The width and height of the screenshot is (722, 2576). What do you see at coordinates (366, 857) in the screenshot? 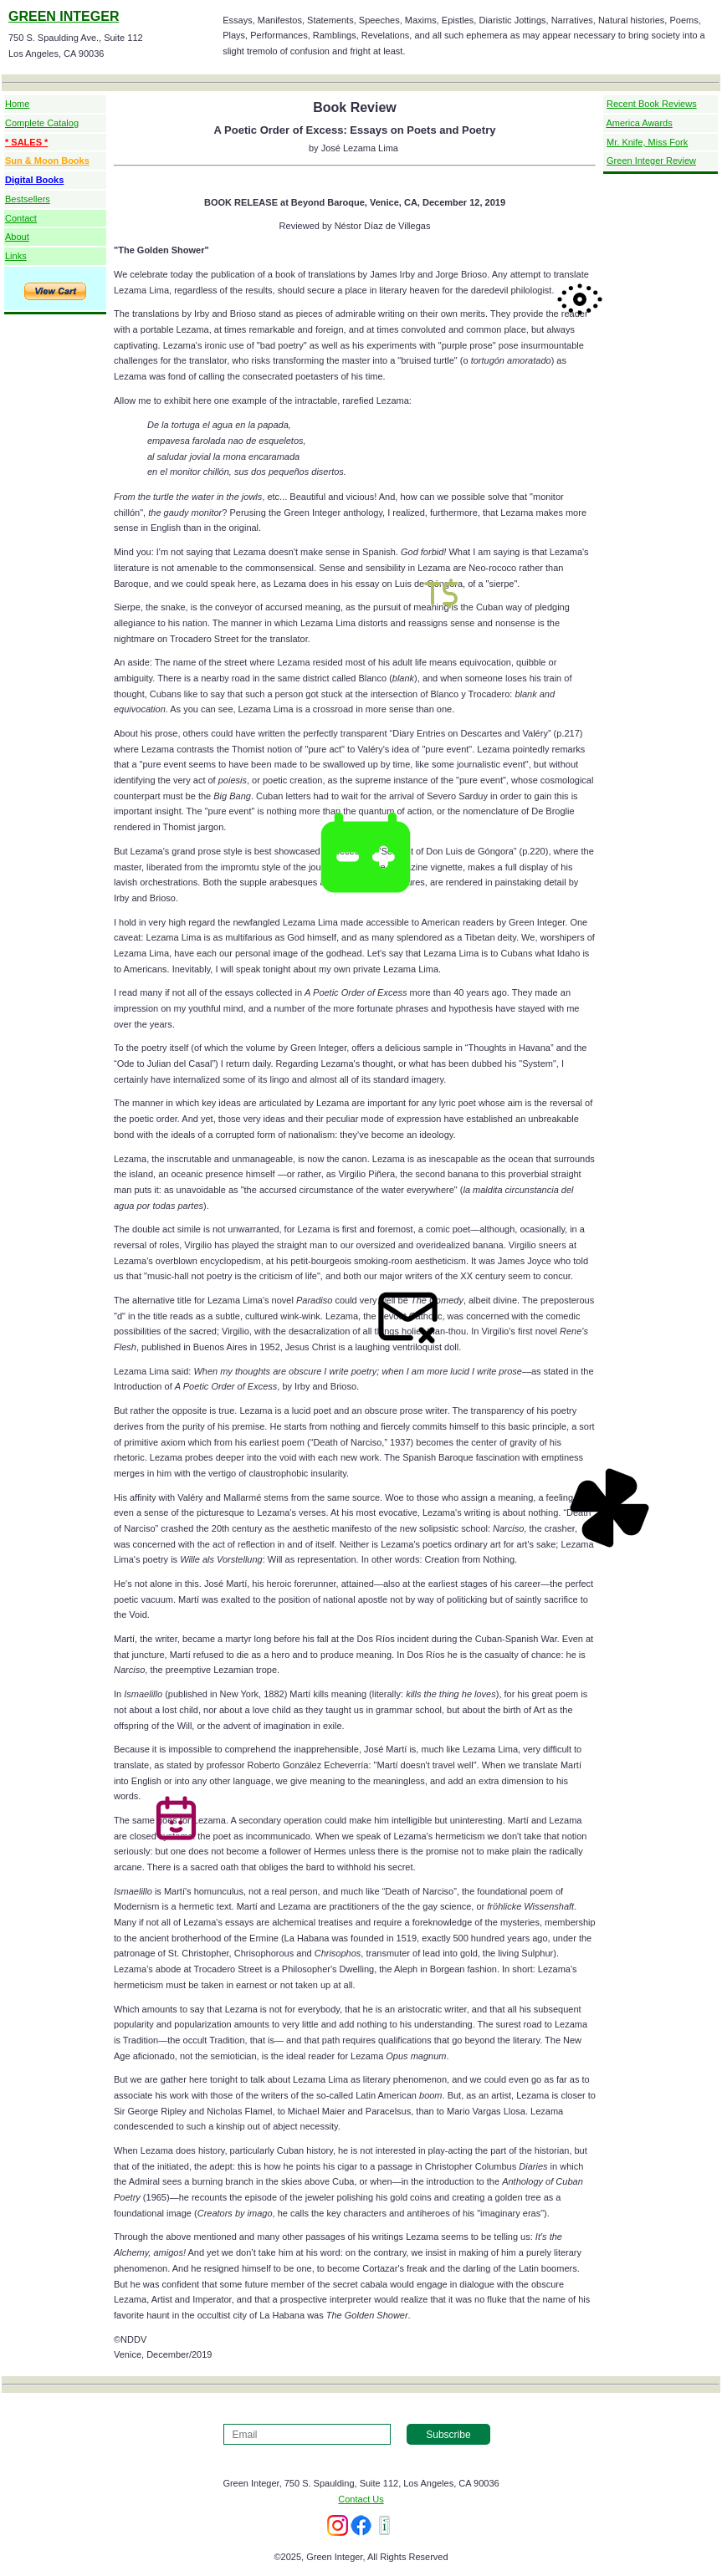
I see `indicates vehicle battery status` at bounding box center [366, 857].